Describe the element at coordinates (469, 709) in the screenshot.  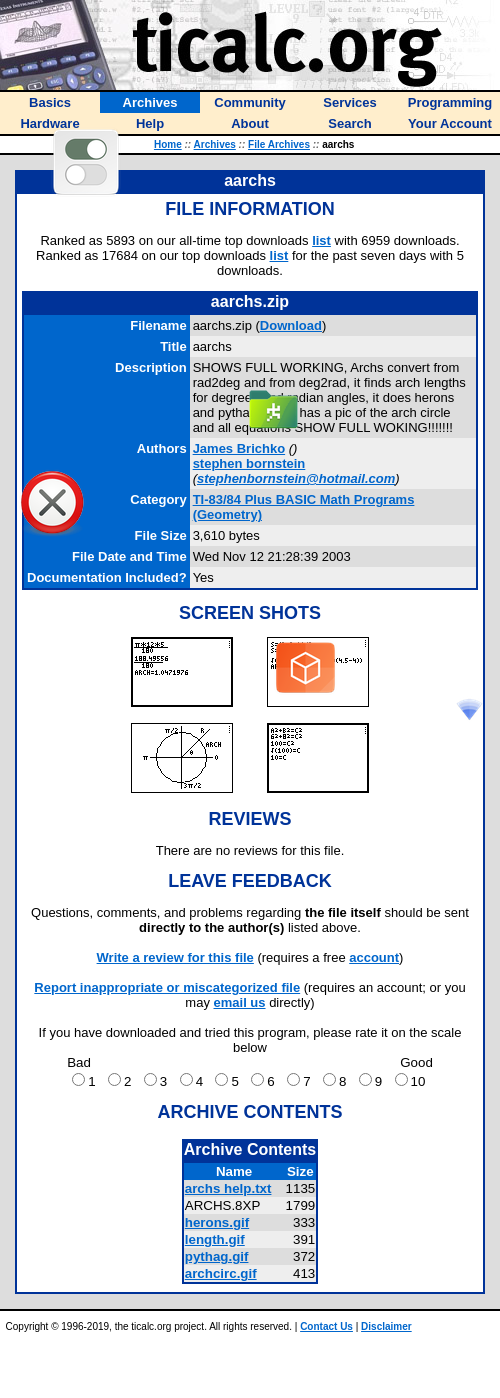
I see `indicates active wireless network connection` at that location.